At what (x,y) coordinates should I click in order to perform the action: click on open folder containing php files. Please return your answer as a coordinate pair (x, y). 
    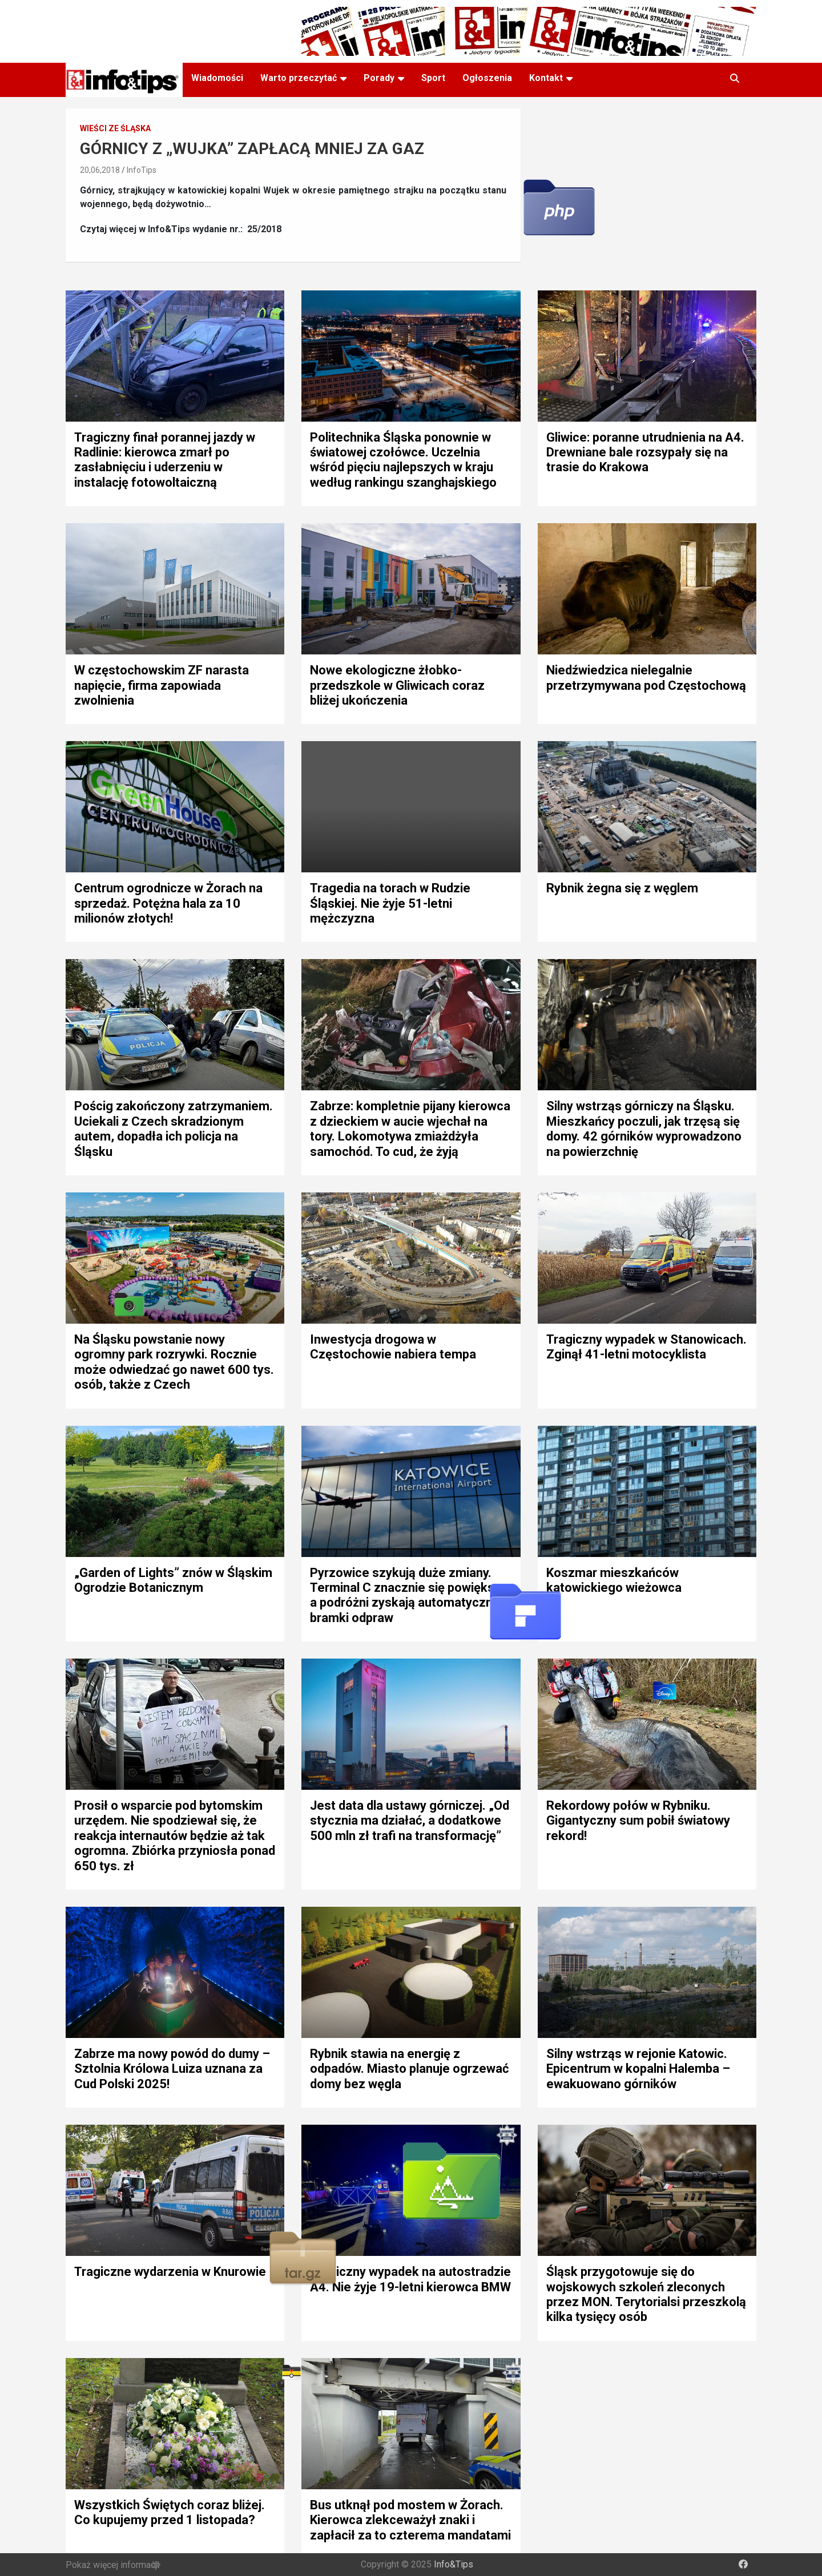
    Looking at the image, I should click on (559, 209).